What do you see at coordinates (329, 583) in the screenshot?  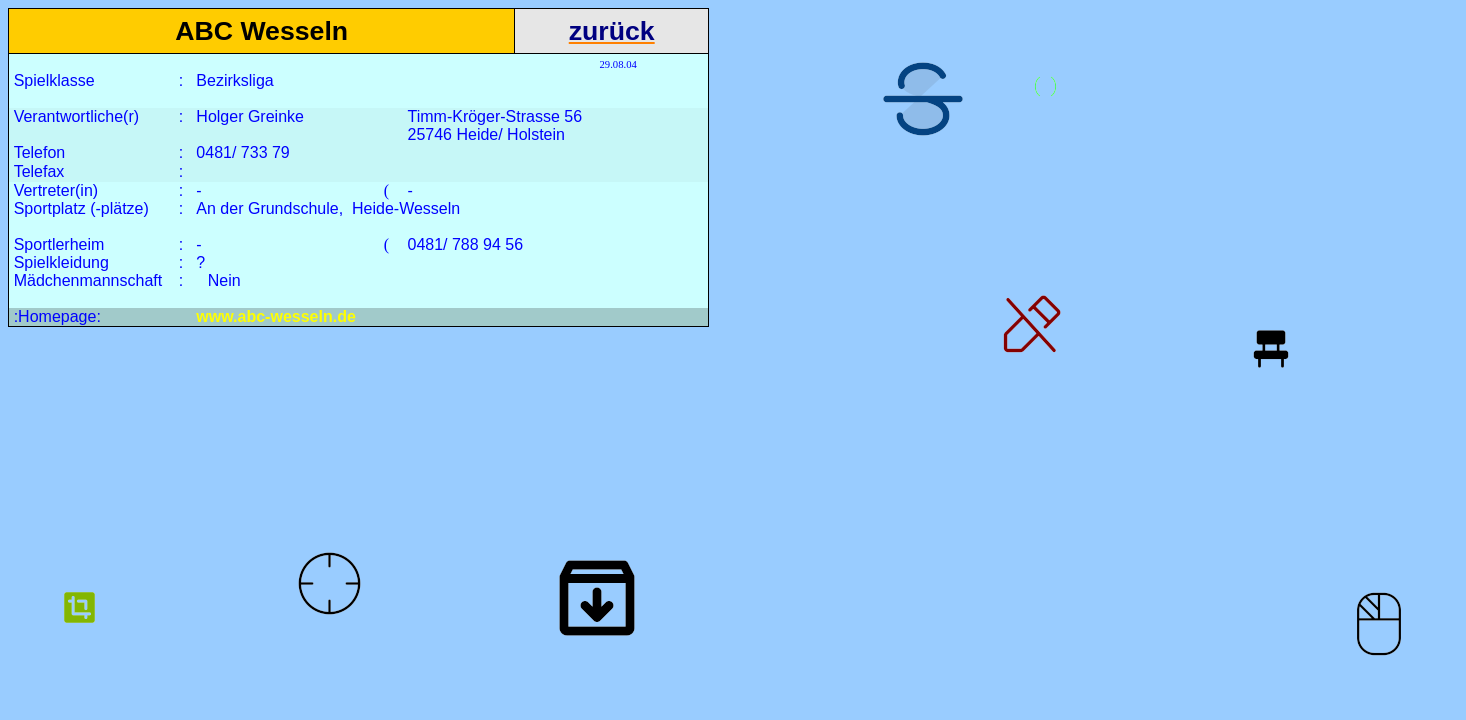 I see `center map on current location` at bounding box center [329, 583].